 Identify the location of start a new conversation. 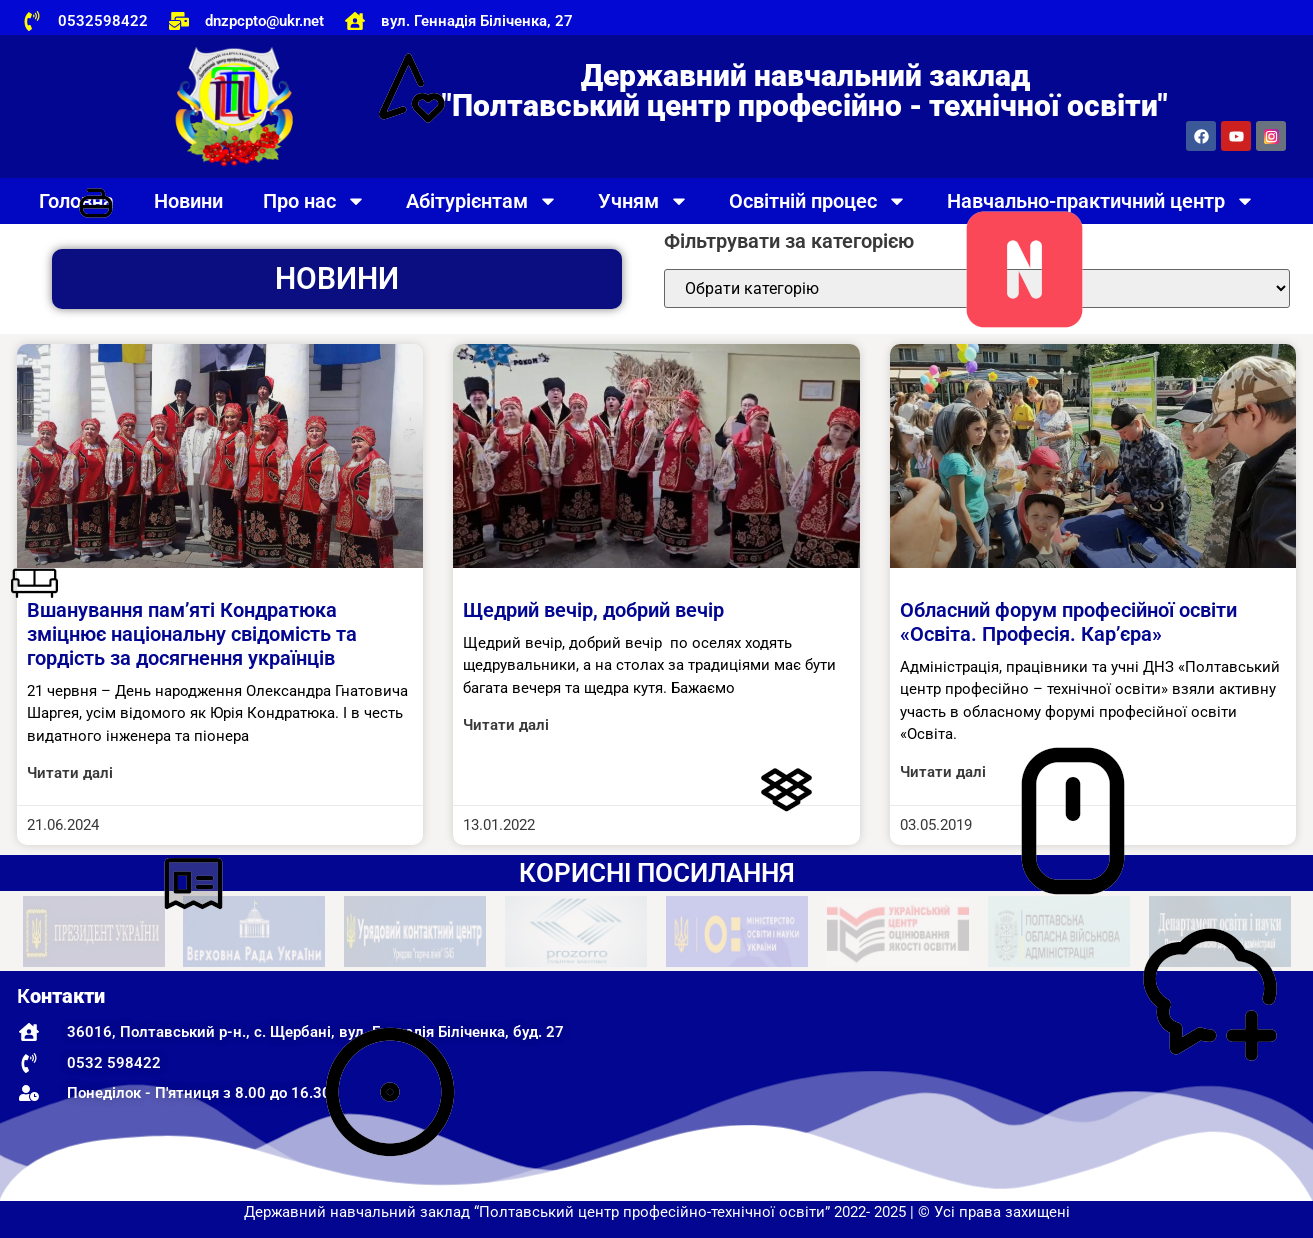
(1207, 991).